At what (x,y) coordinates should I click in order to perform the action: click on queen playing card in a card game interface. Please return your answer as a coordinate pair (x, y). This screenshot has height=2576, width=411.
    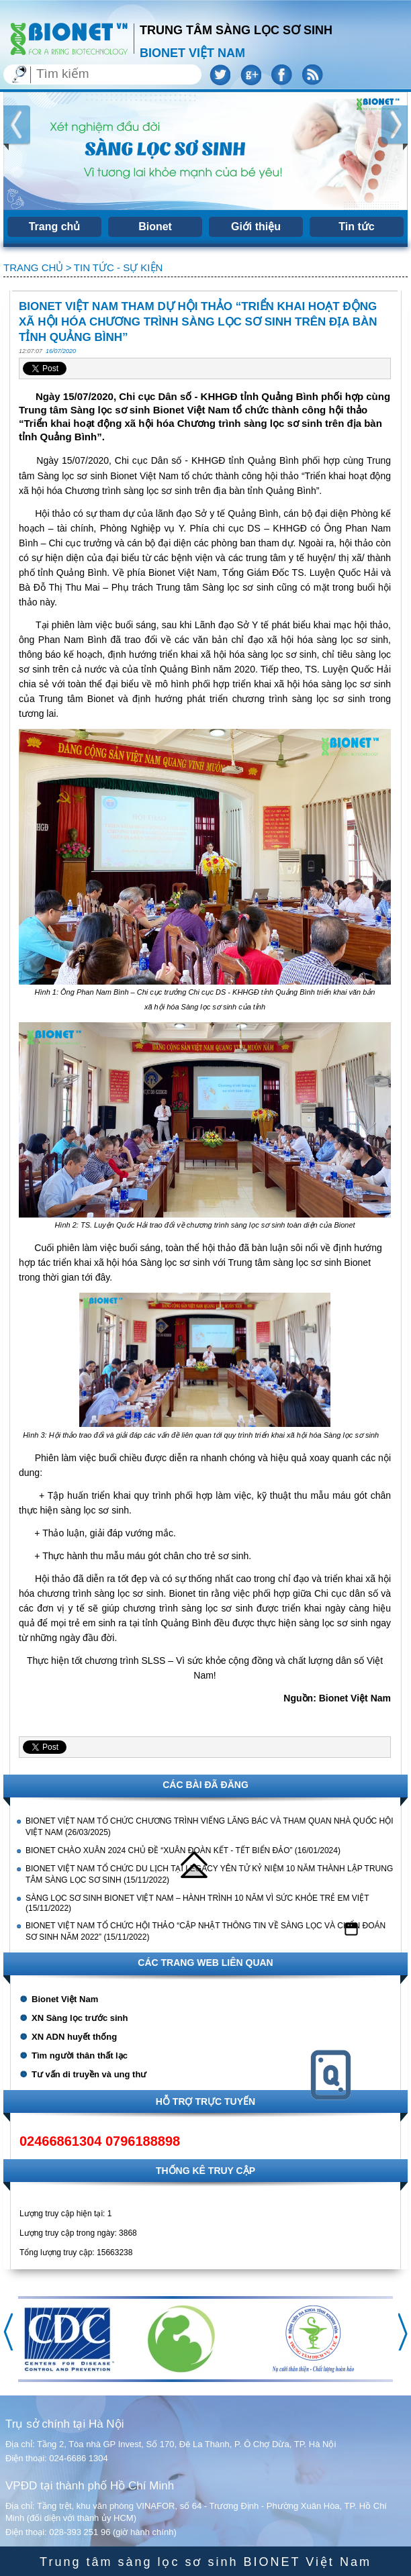
    Looking at the image, I should click on (330, 2075).